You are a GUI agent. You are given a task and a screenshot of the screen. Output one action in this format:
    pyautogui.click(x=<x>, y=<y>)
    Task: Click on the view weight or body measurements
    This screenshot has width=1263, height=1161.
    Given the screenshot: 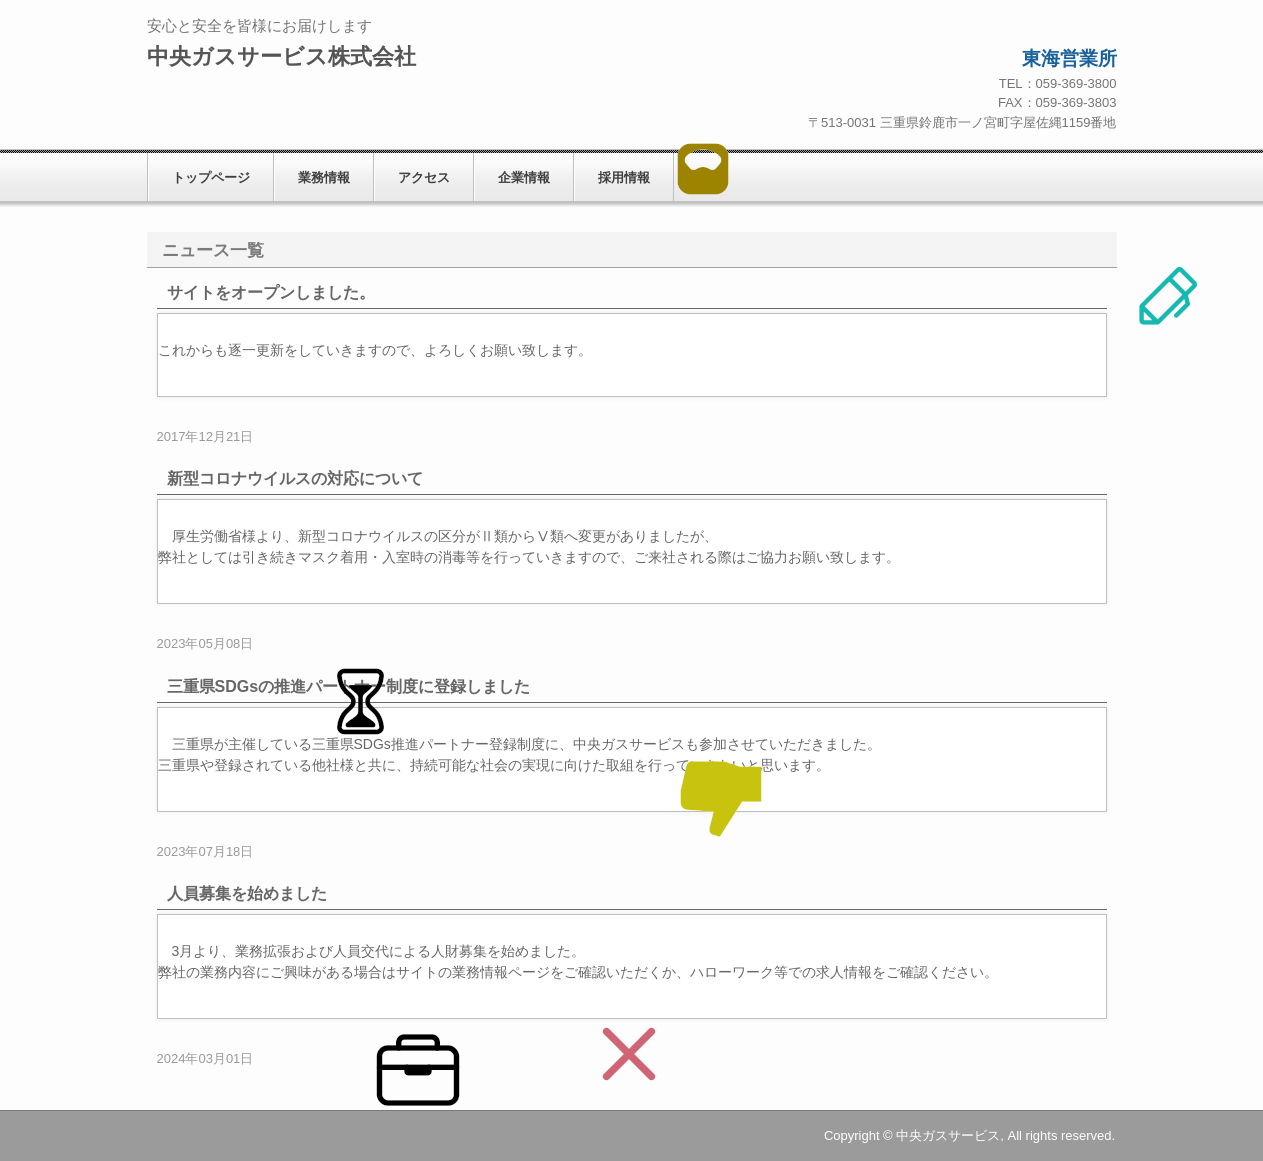 What is the action you would take?
    pyautogui.click(x=703, y=169)
    